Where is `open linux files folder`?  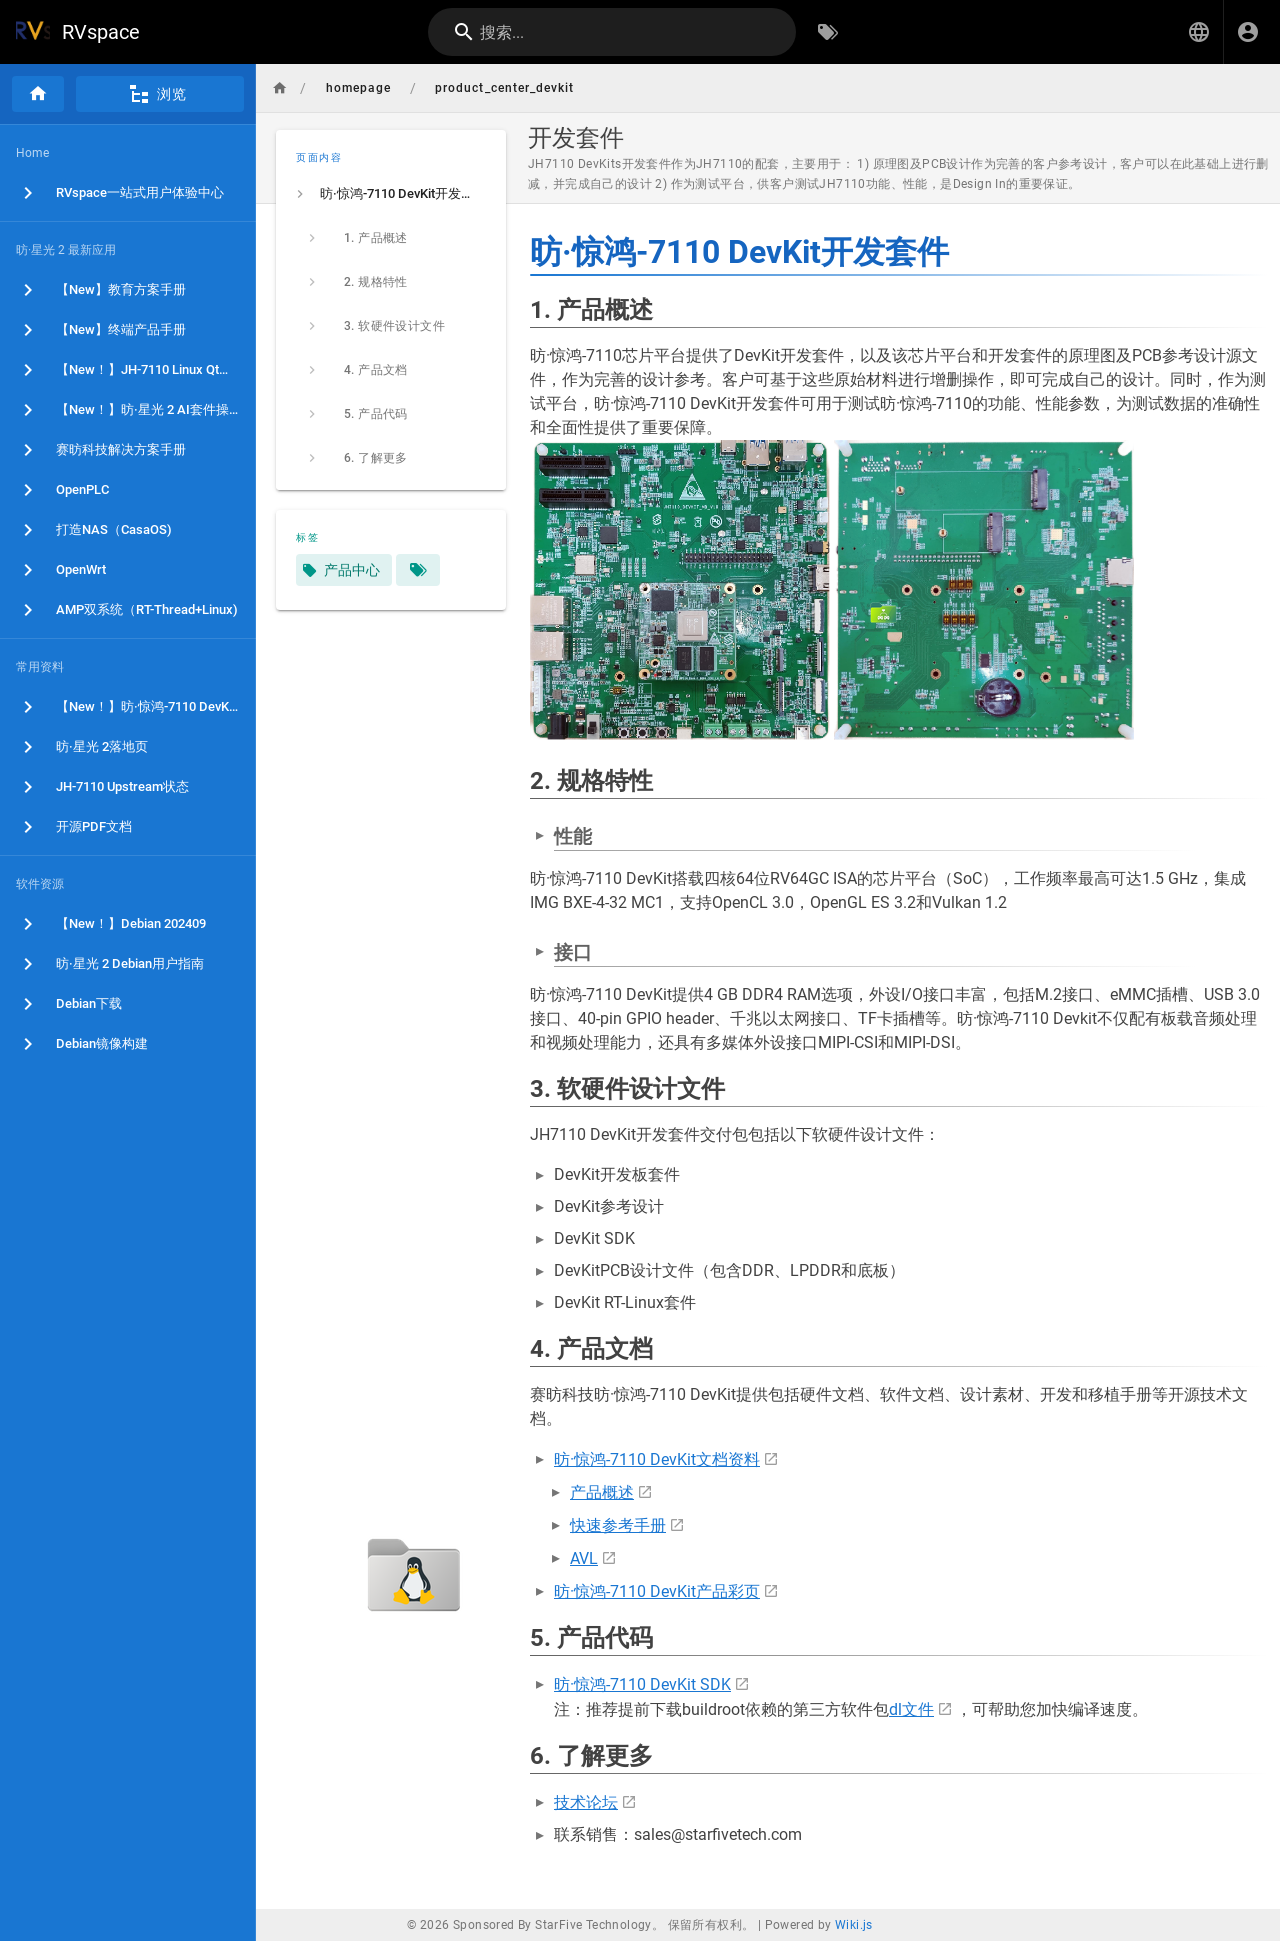 open linux files folder is located at coordinates (413, 1577).